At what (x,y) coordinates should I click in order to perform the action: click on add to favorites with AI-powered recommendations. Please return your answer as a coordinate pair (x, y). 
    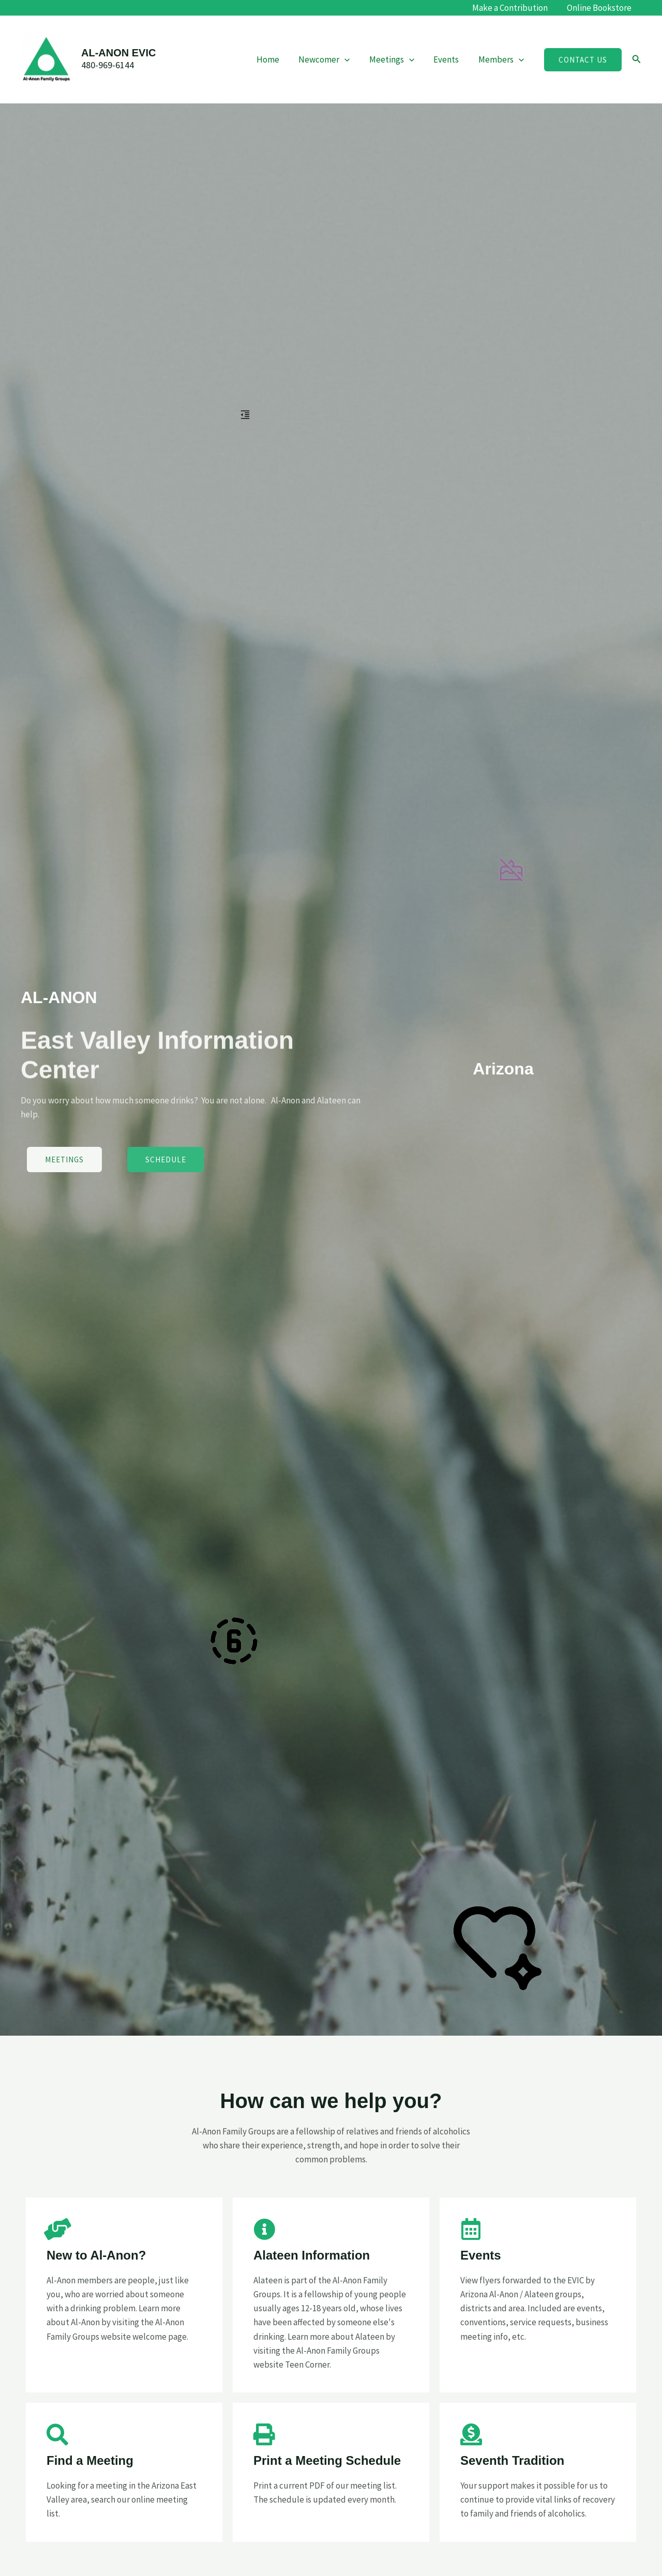
    Looking at the image, I should click on (494, 1943).